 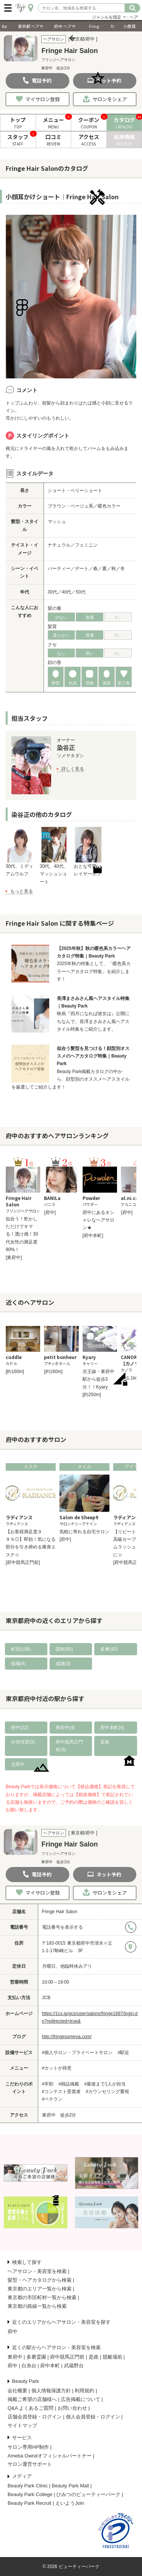 I want to click on add item to favorites, so click(x=98, y=78).